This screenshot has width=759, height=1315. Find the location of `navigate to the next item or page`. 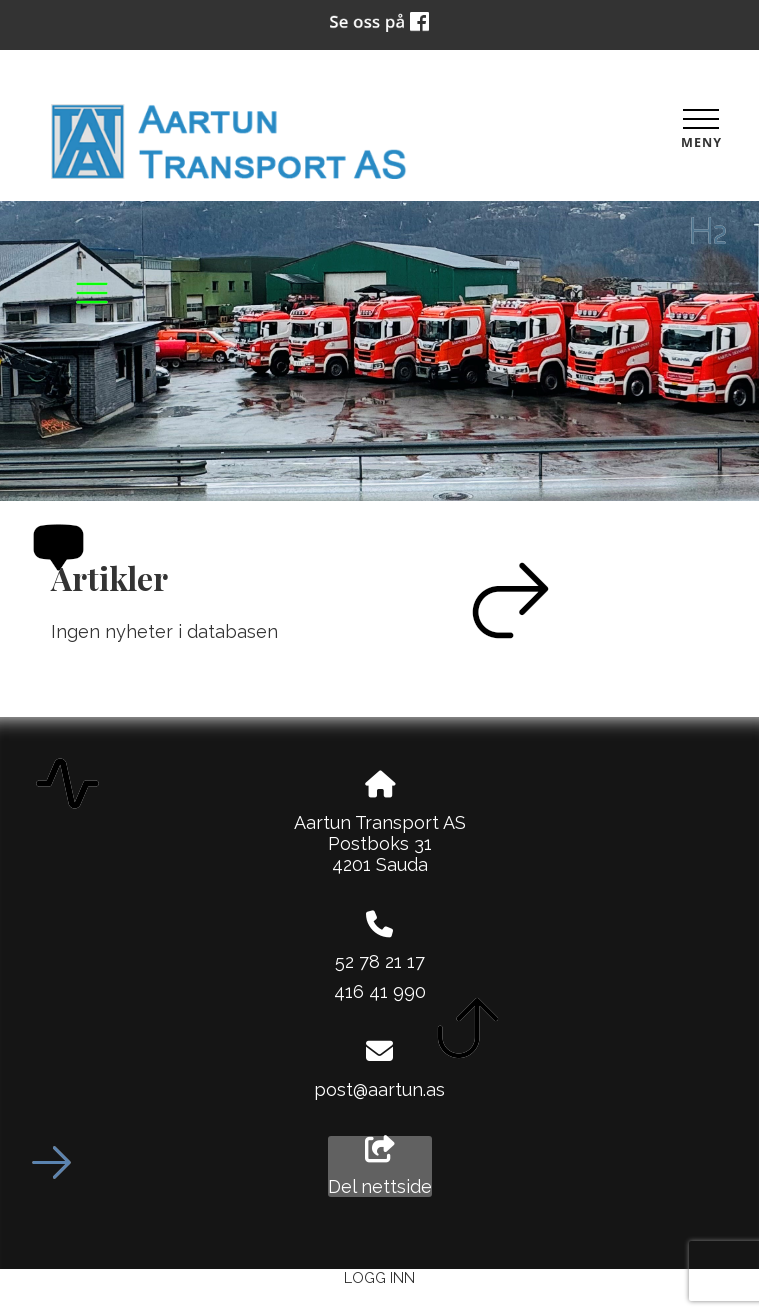

navigate to the next item or page is located at coordinates (51, 1162).